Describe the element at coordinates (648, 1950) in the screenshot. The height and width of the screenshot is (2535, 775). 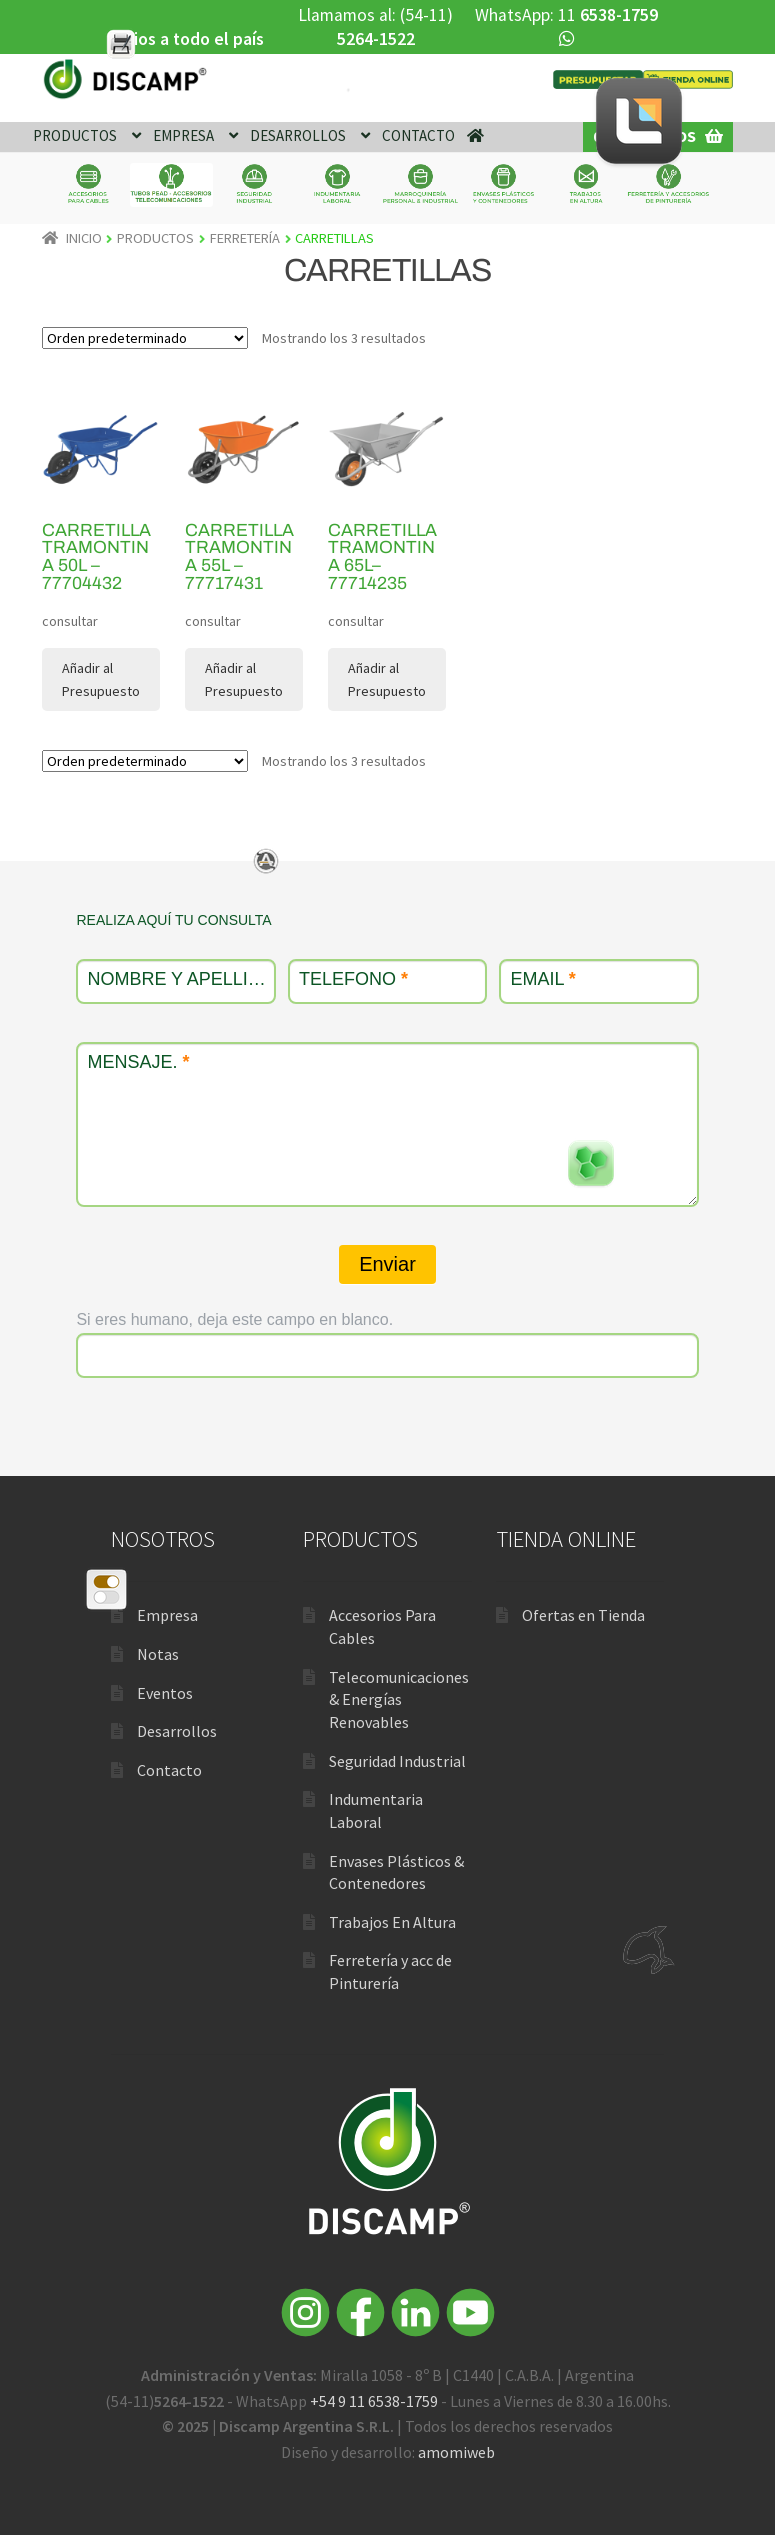
I see `launch orca screen reader application` at that location.